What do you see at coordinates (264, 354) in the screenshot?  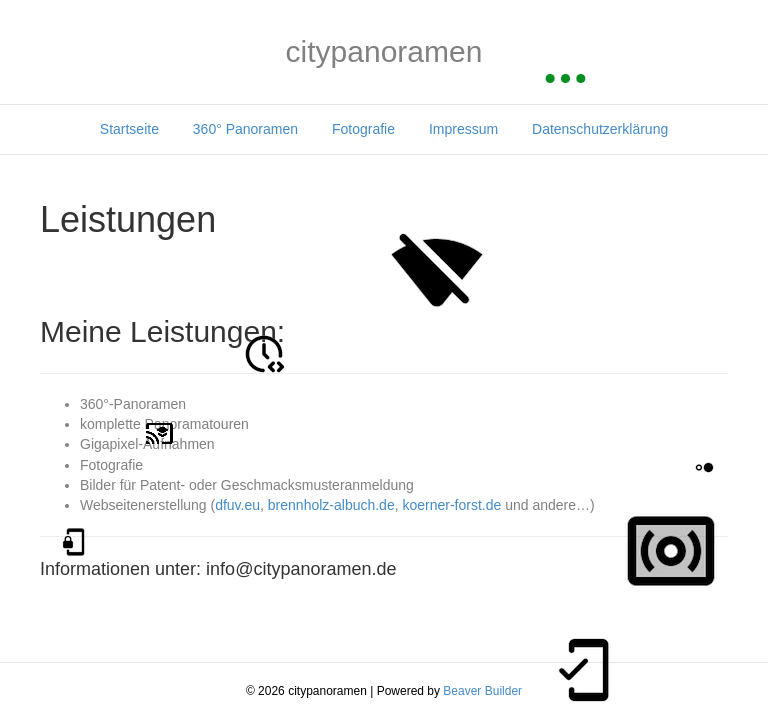 I see `view or edit scheduled code execution` at bounding box center [264, 354].